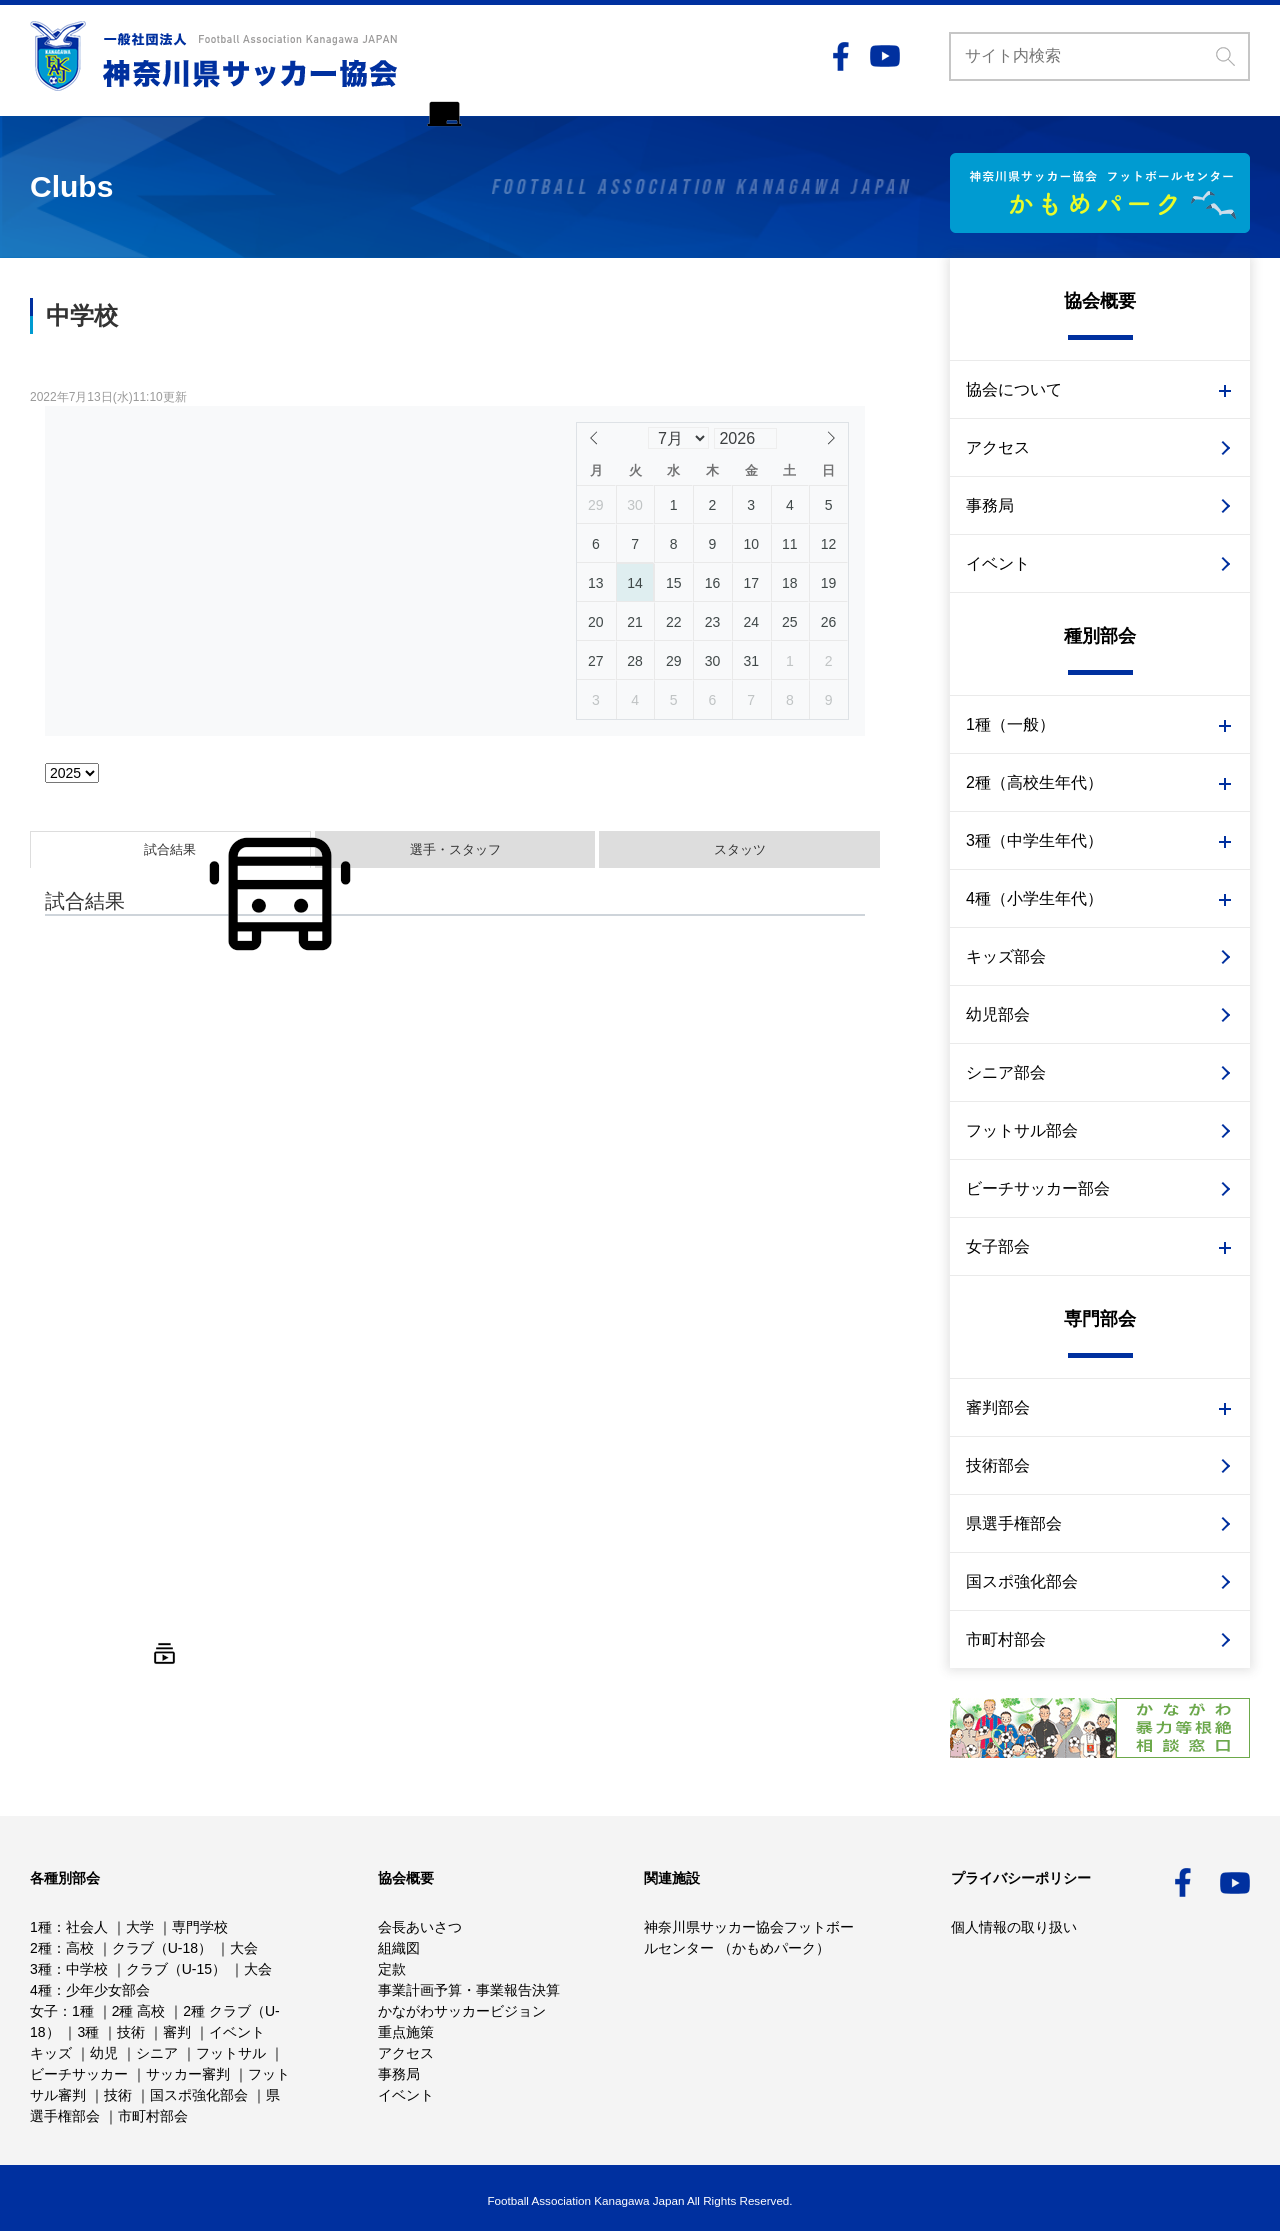 This screenshot has width=1280, height=2231. Describe the element at coordinates (164, 1653) in the screenshot. I see `view your subscriptions` at that location.